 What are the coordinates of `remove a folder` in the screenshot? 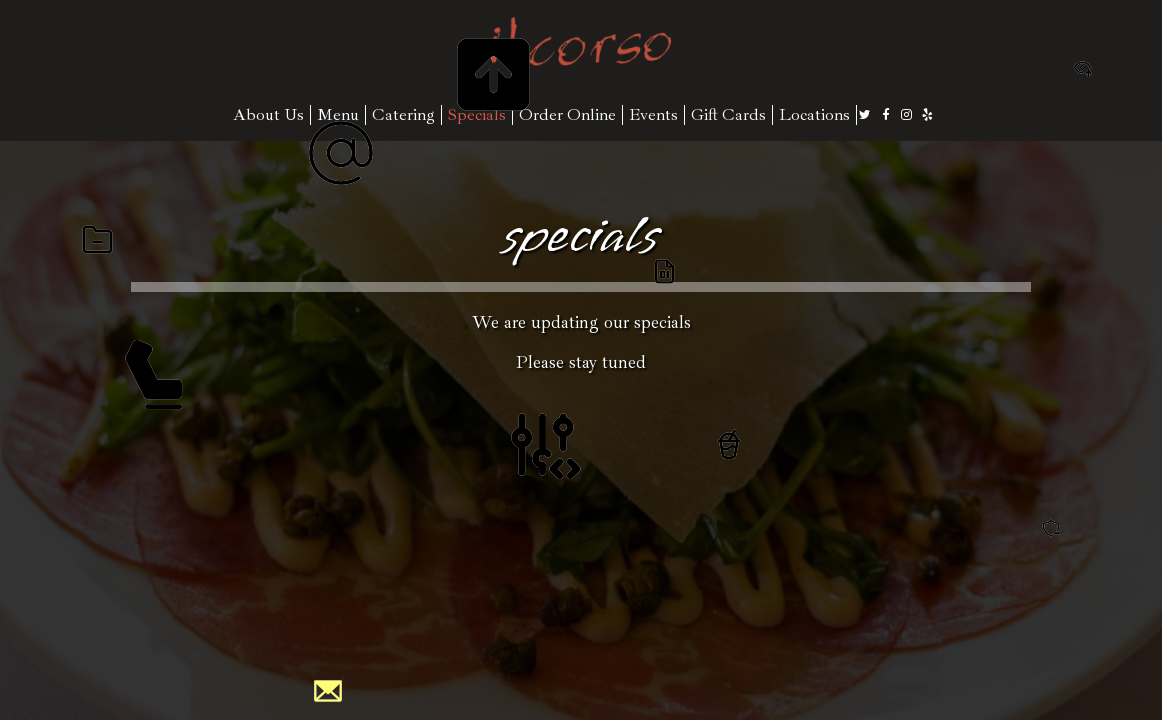 It's located at (97, 239).